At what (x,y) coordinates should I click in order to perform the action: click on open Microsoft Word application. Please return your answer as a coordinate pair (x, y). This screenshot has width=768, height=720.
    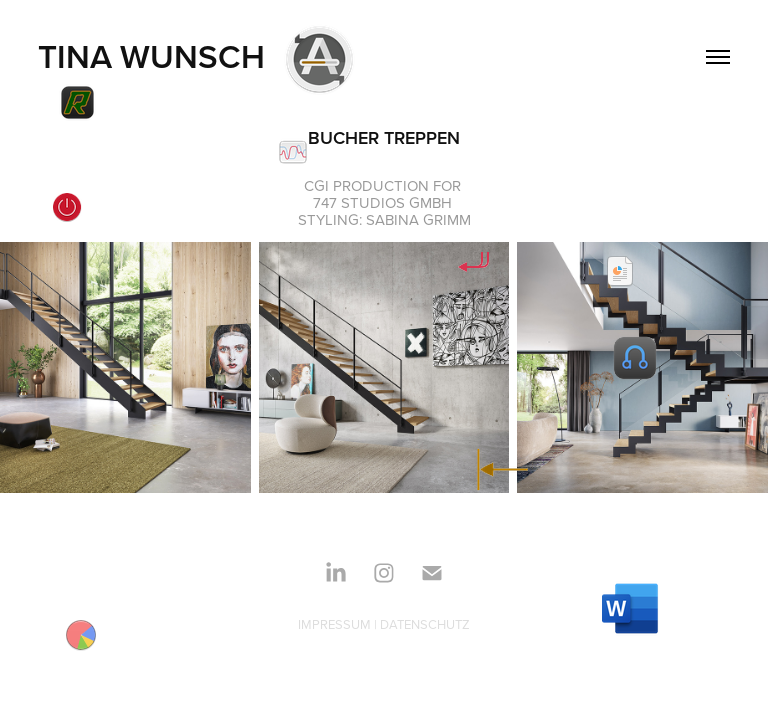
    Looking at the image, I should click on (630, 608).